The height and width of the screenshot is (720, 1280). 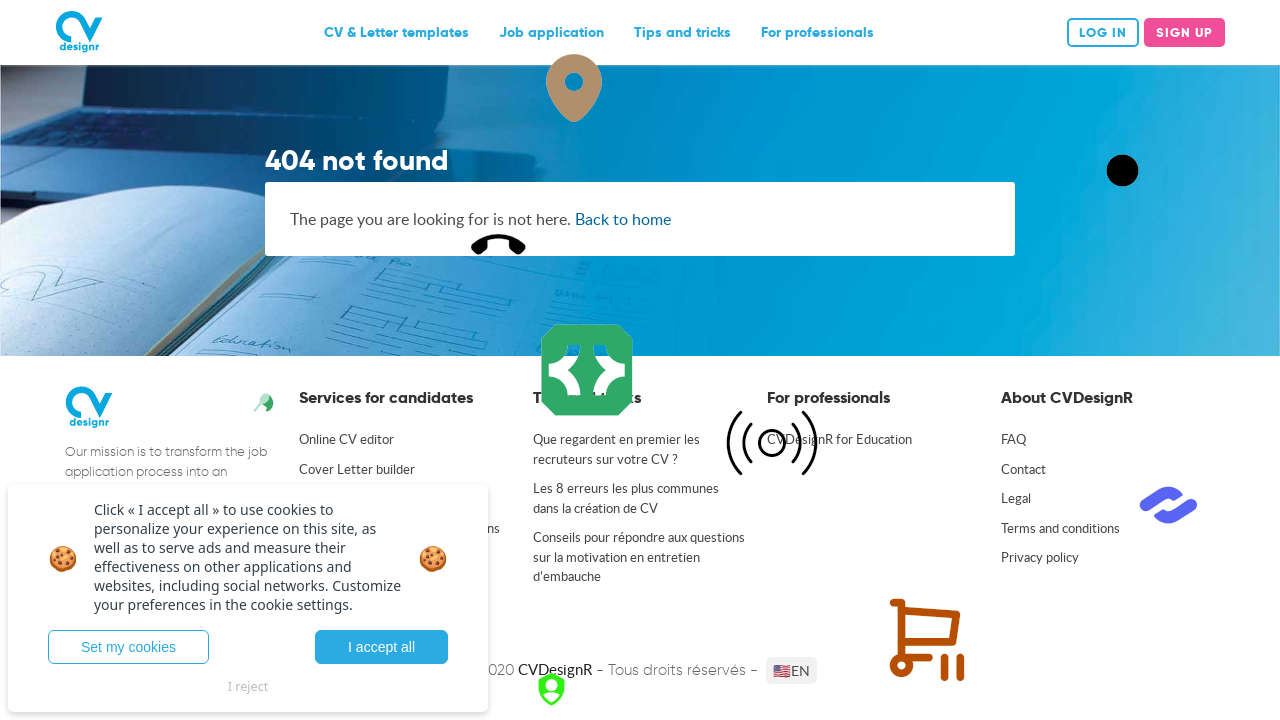 I want to click on discord bug hunter badge indicating a user who finds and reports bugs, so click(x=263, y=402).